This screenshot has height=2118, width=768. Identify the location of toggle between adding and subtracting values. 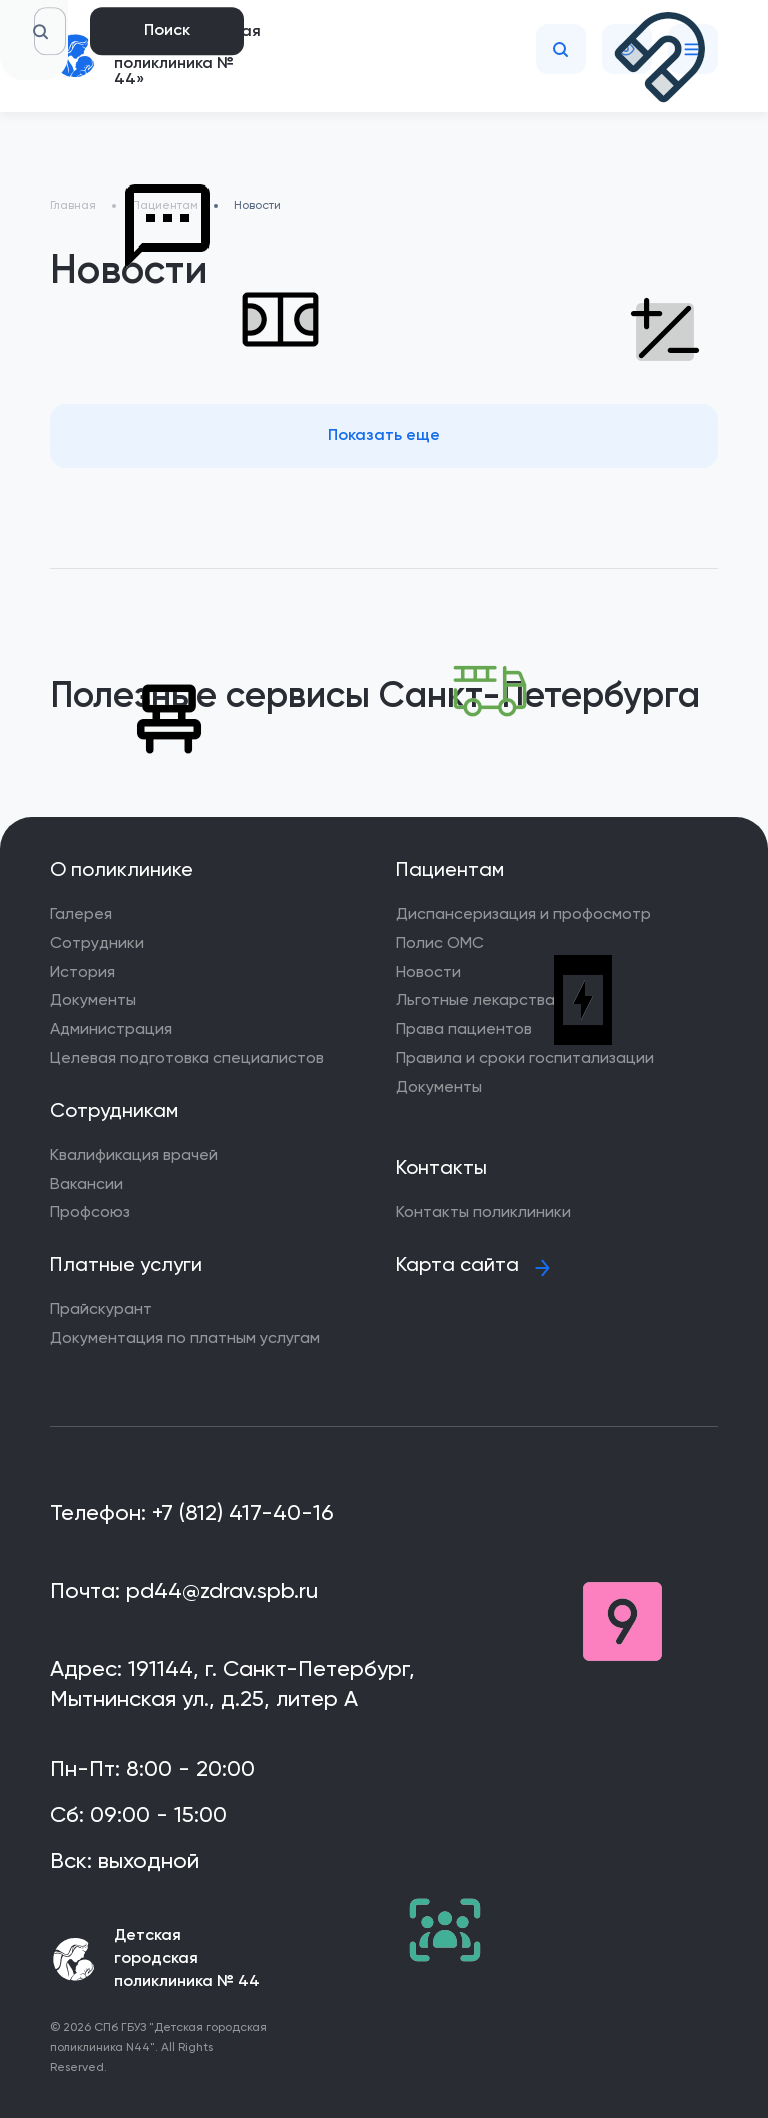
(665, 332).